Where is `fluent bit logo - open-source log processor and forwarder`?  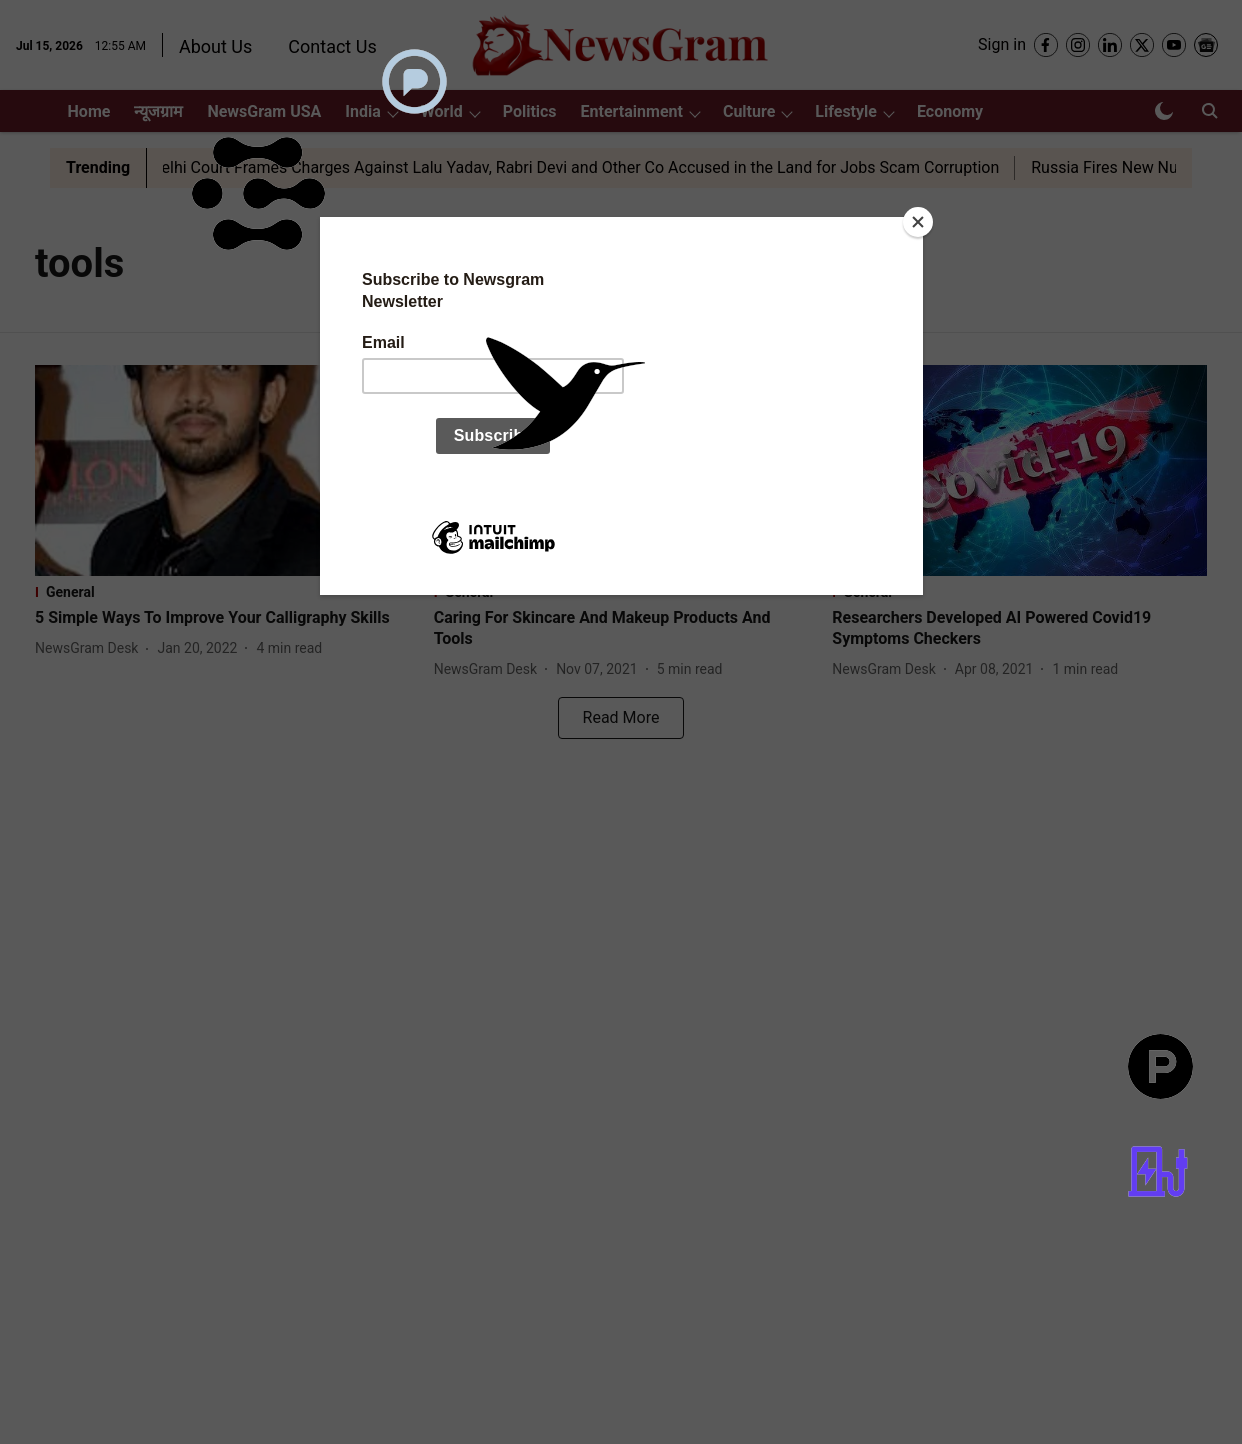
fluent bit logo - open-source log processor and forwarder is located at coordinates (565, 393).